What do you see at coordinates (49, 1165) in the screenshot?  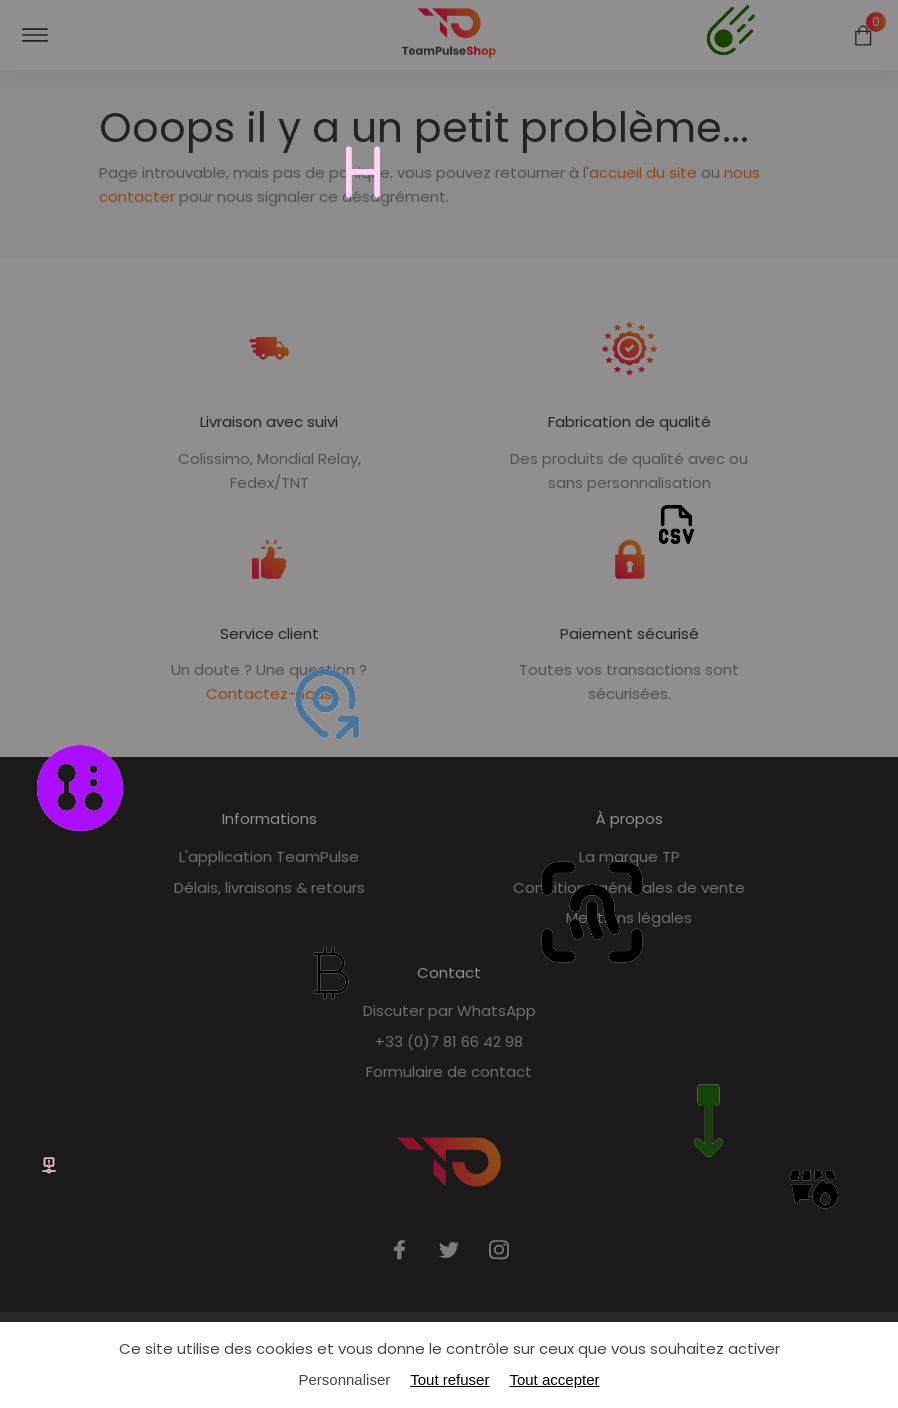 I see `indicates a timeline event requiring attention` at bounding box center [49, 1165].